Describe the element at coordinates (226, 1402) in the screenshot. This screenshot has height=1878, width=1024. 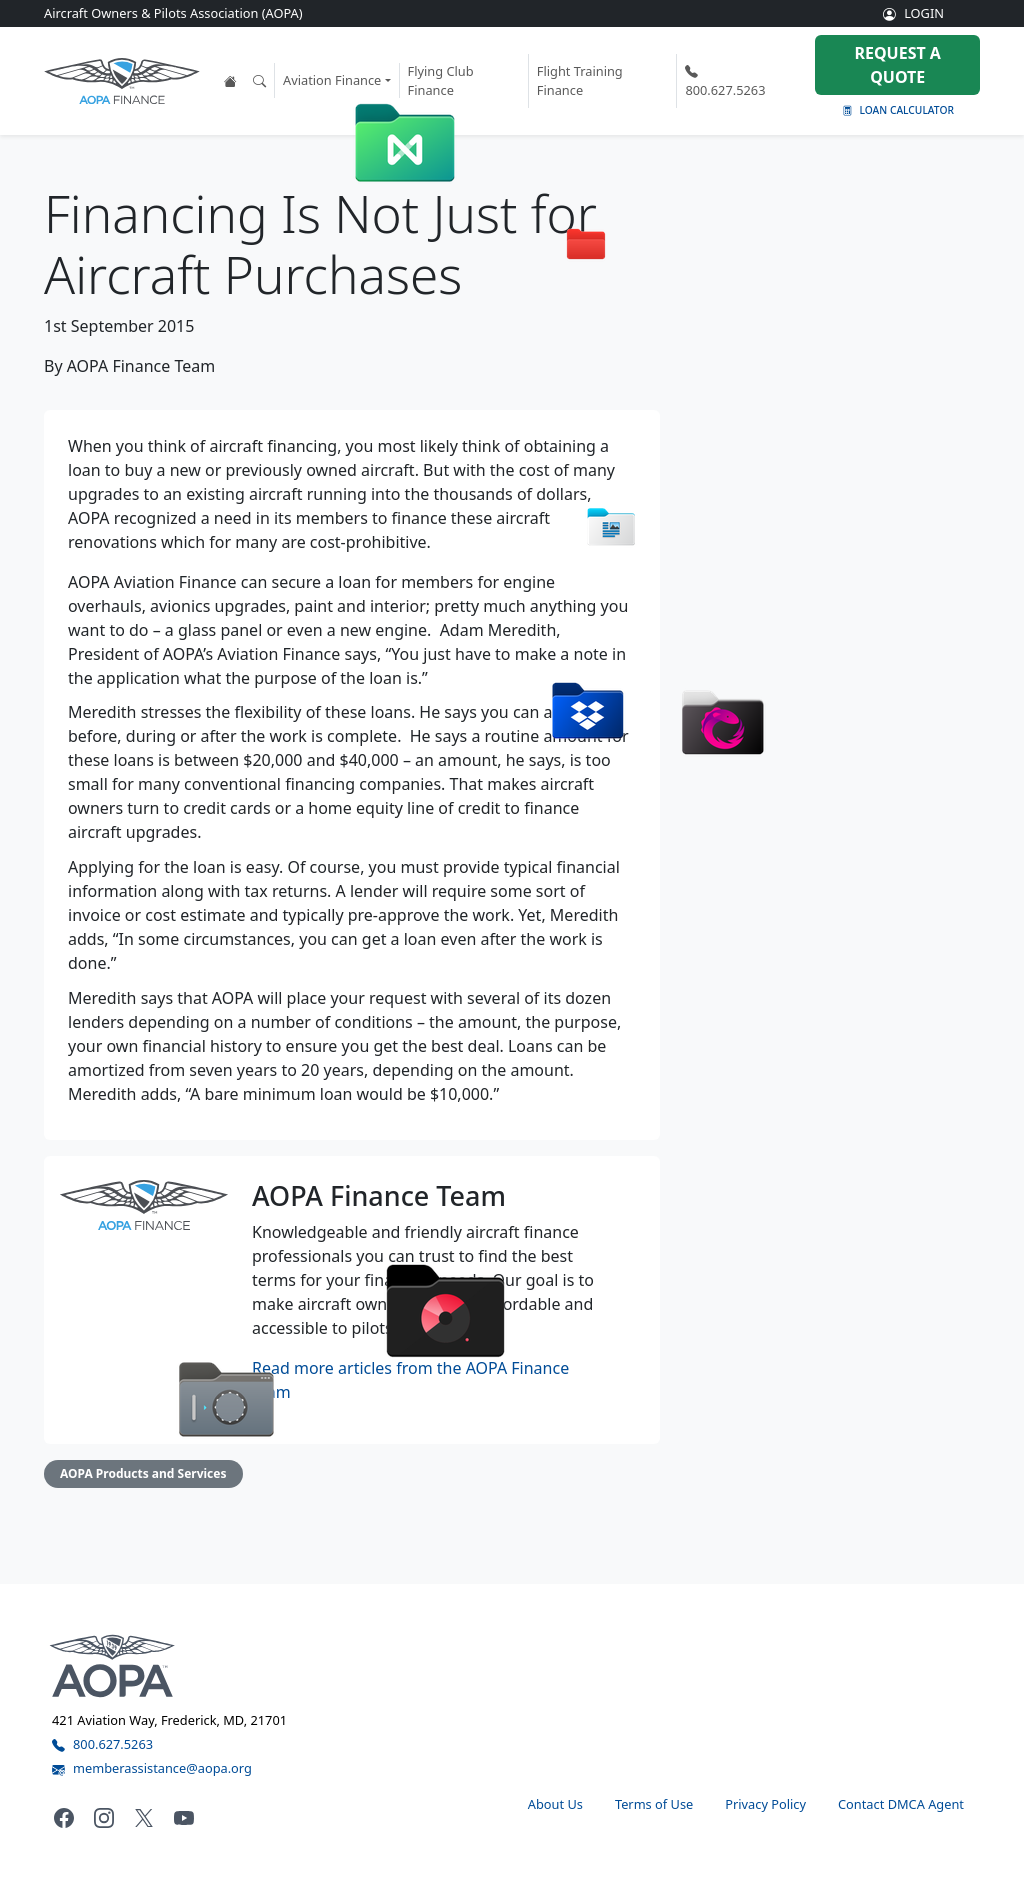
I see `access secured or locked files` at that location.